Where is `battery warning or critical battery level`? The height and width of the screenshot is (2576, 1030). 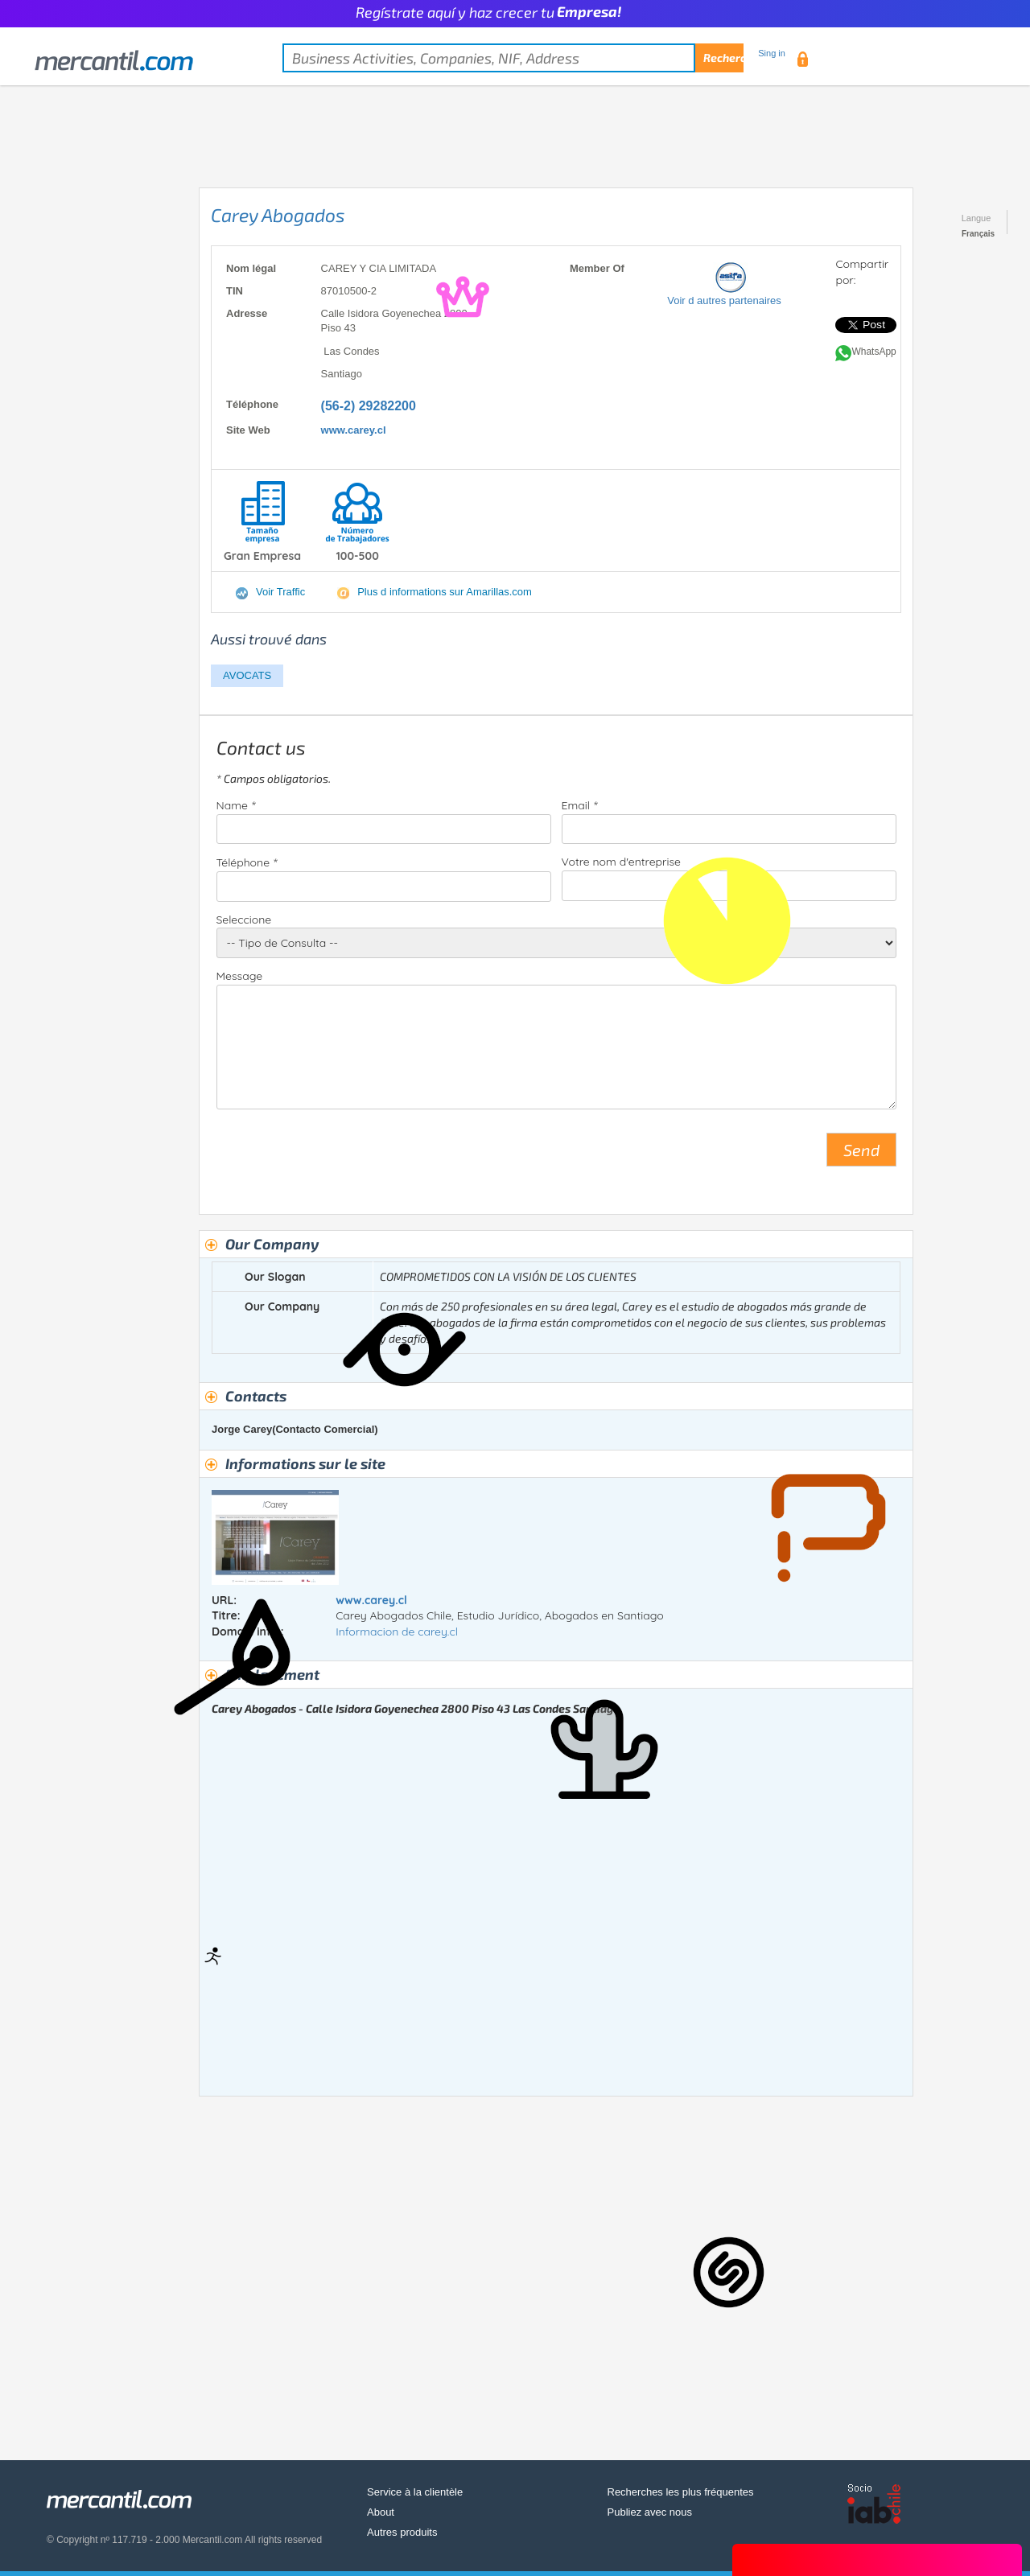
battery warning or critical battery level is located at coordinates (828, 1512).